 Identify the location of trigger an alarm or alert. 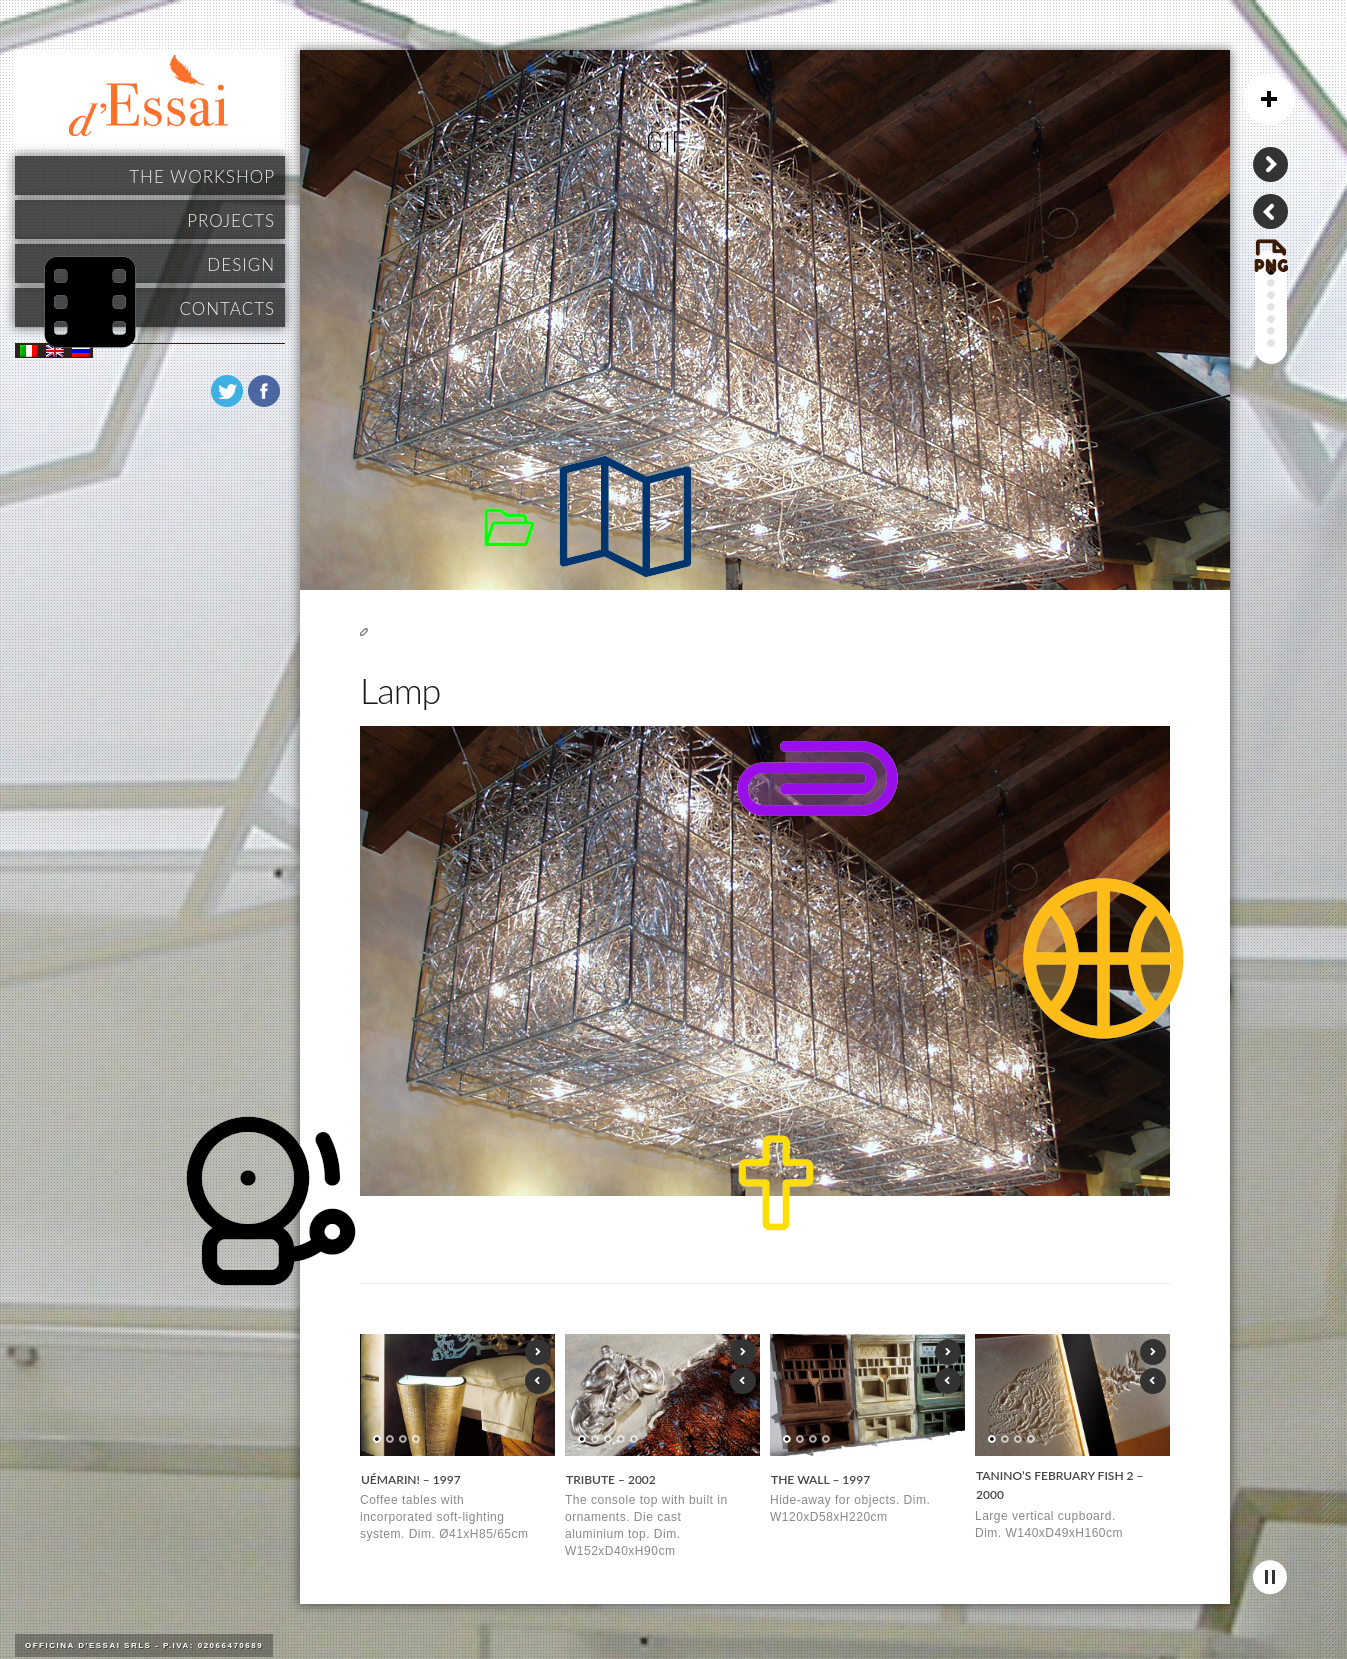
(271, 1201).